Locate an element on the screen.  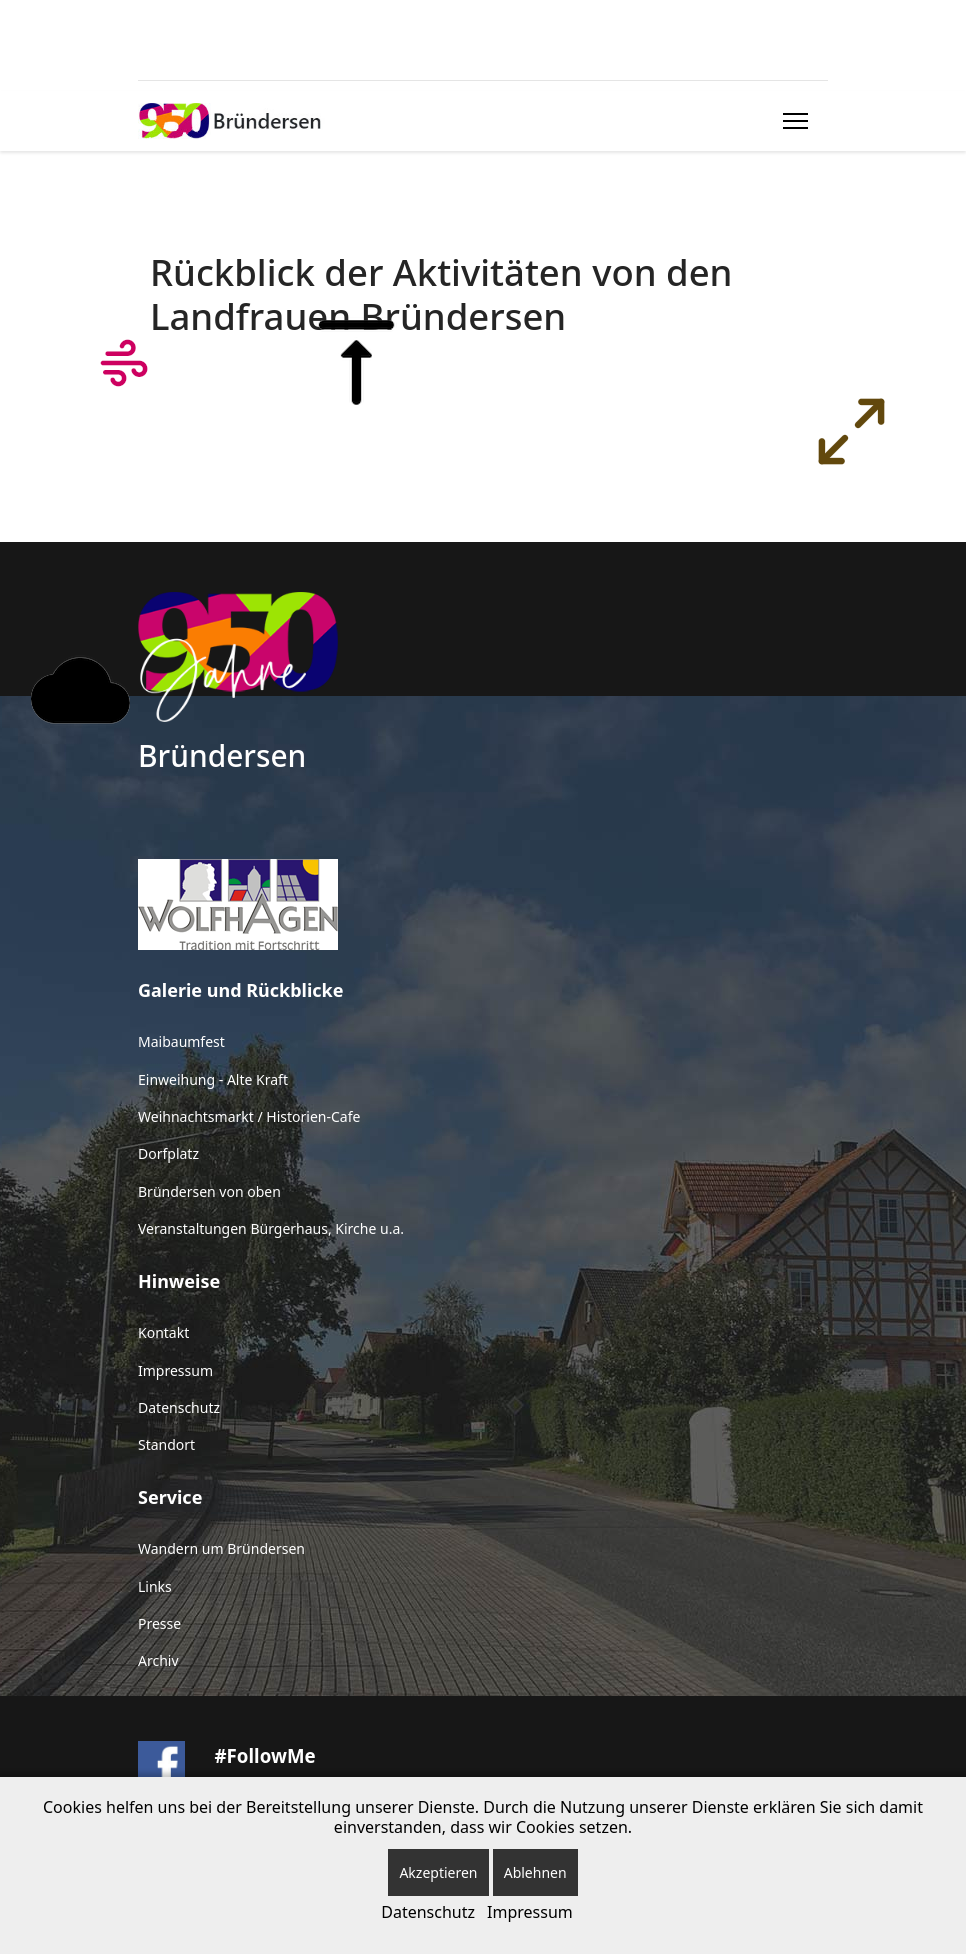
indicates current wind conditions is located at coordinates (124, 363).